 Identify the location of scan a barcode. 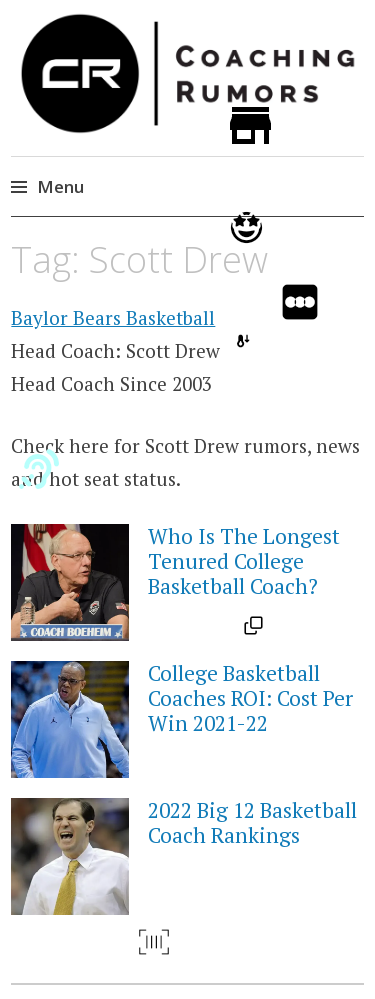
(154, 942).